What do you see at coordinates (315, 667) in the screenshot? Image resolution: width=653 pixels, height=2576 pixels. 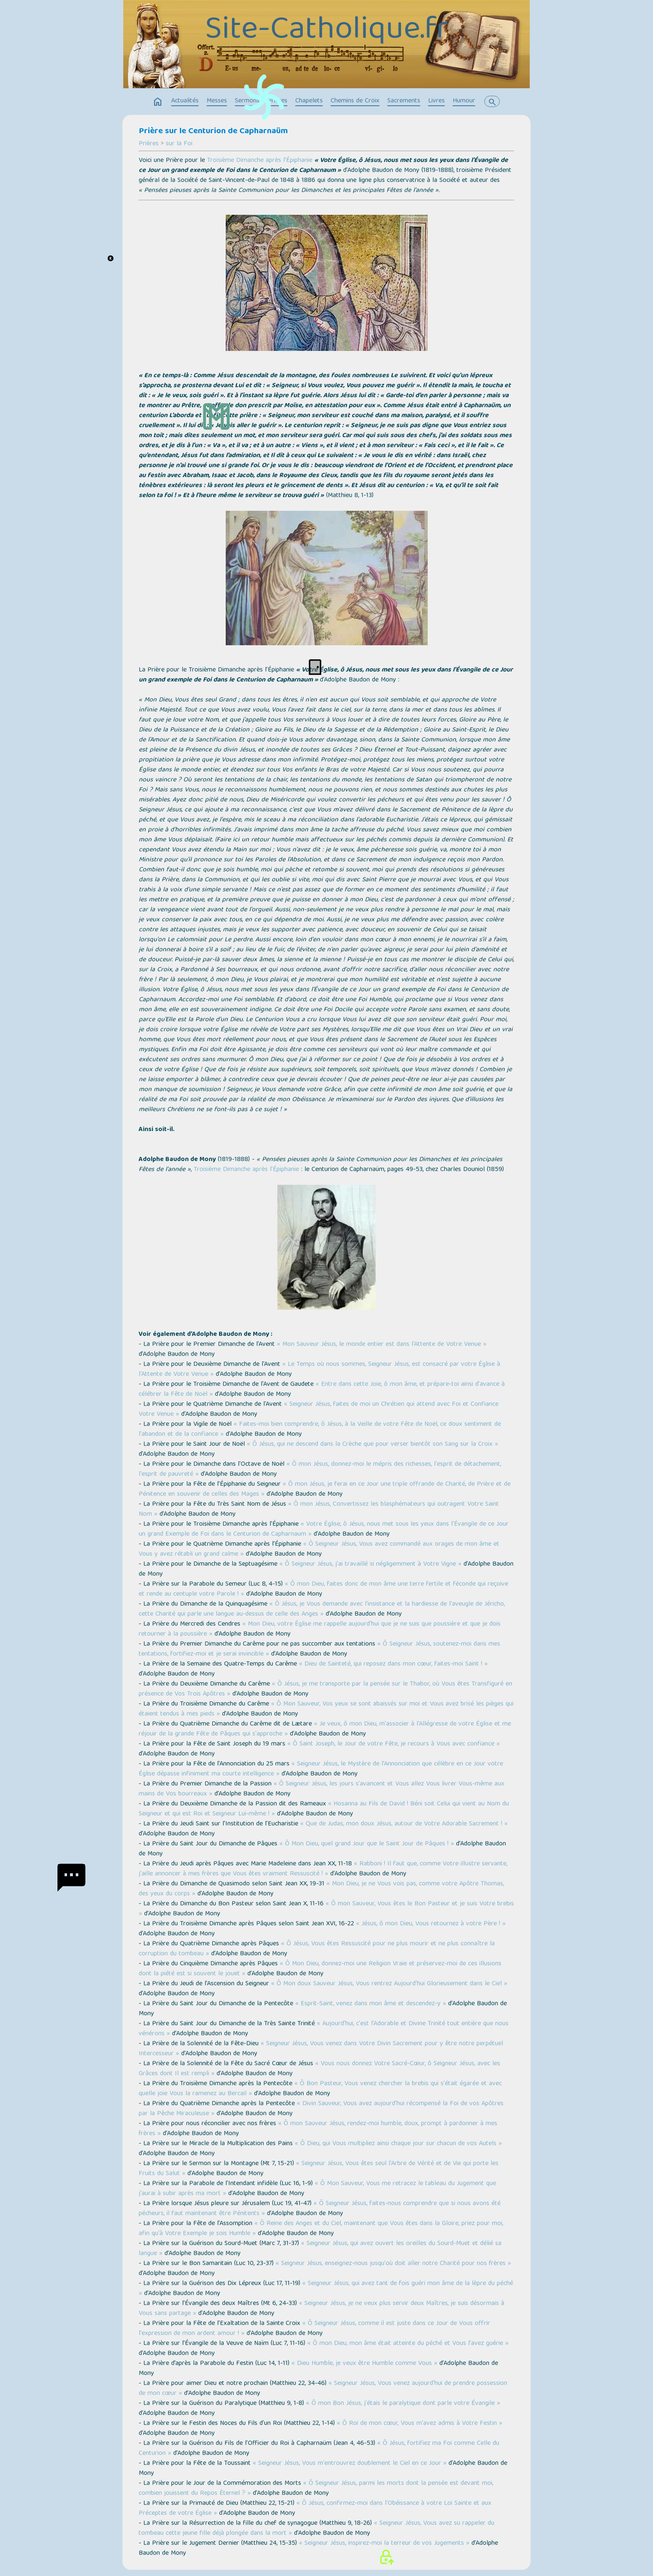 I see `access door sensor settings` at bounding box center [315, 667].